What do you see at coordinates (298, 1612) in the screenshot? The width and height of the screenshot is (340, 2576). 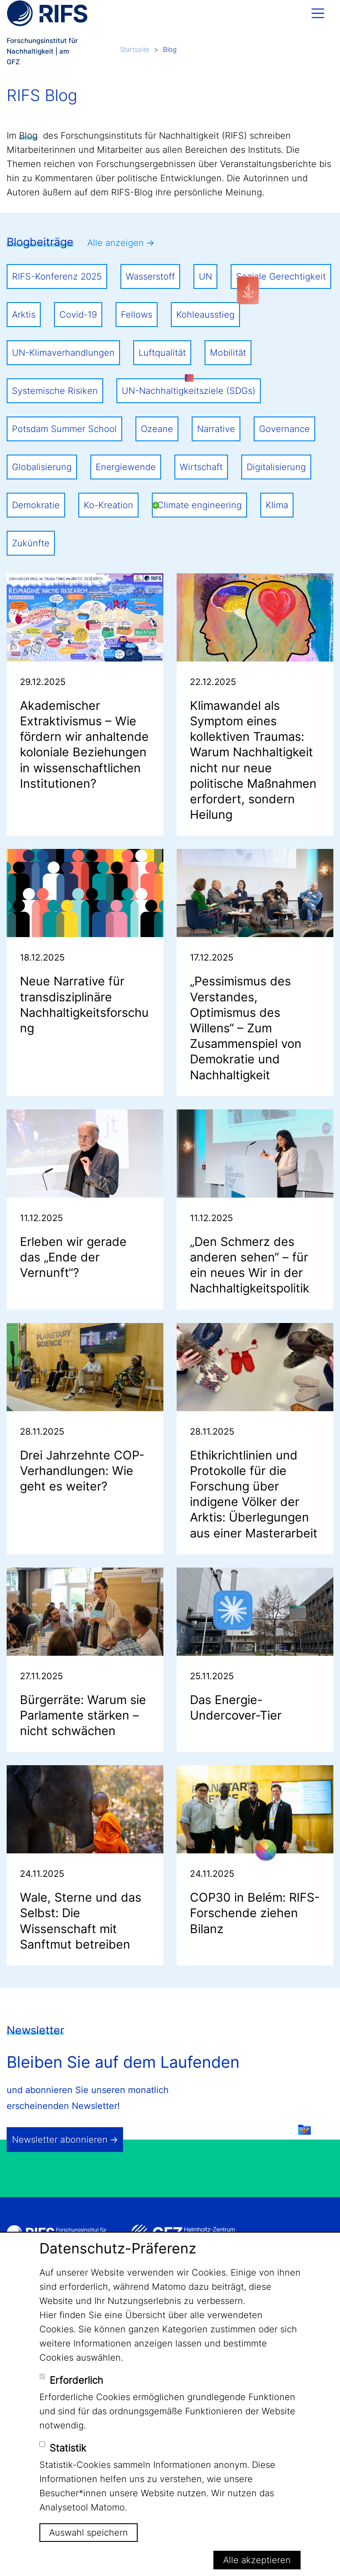 I see `access a remote or network folder` at bounding box center [298, 1612].